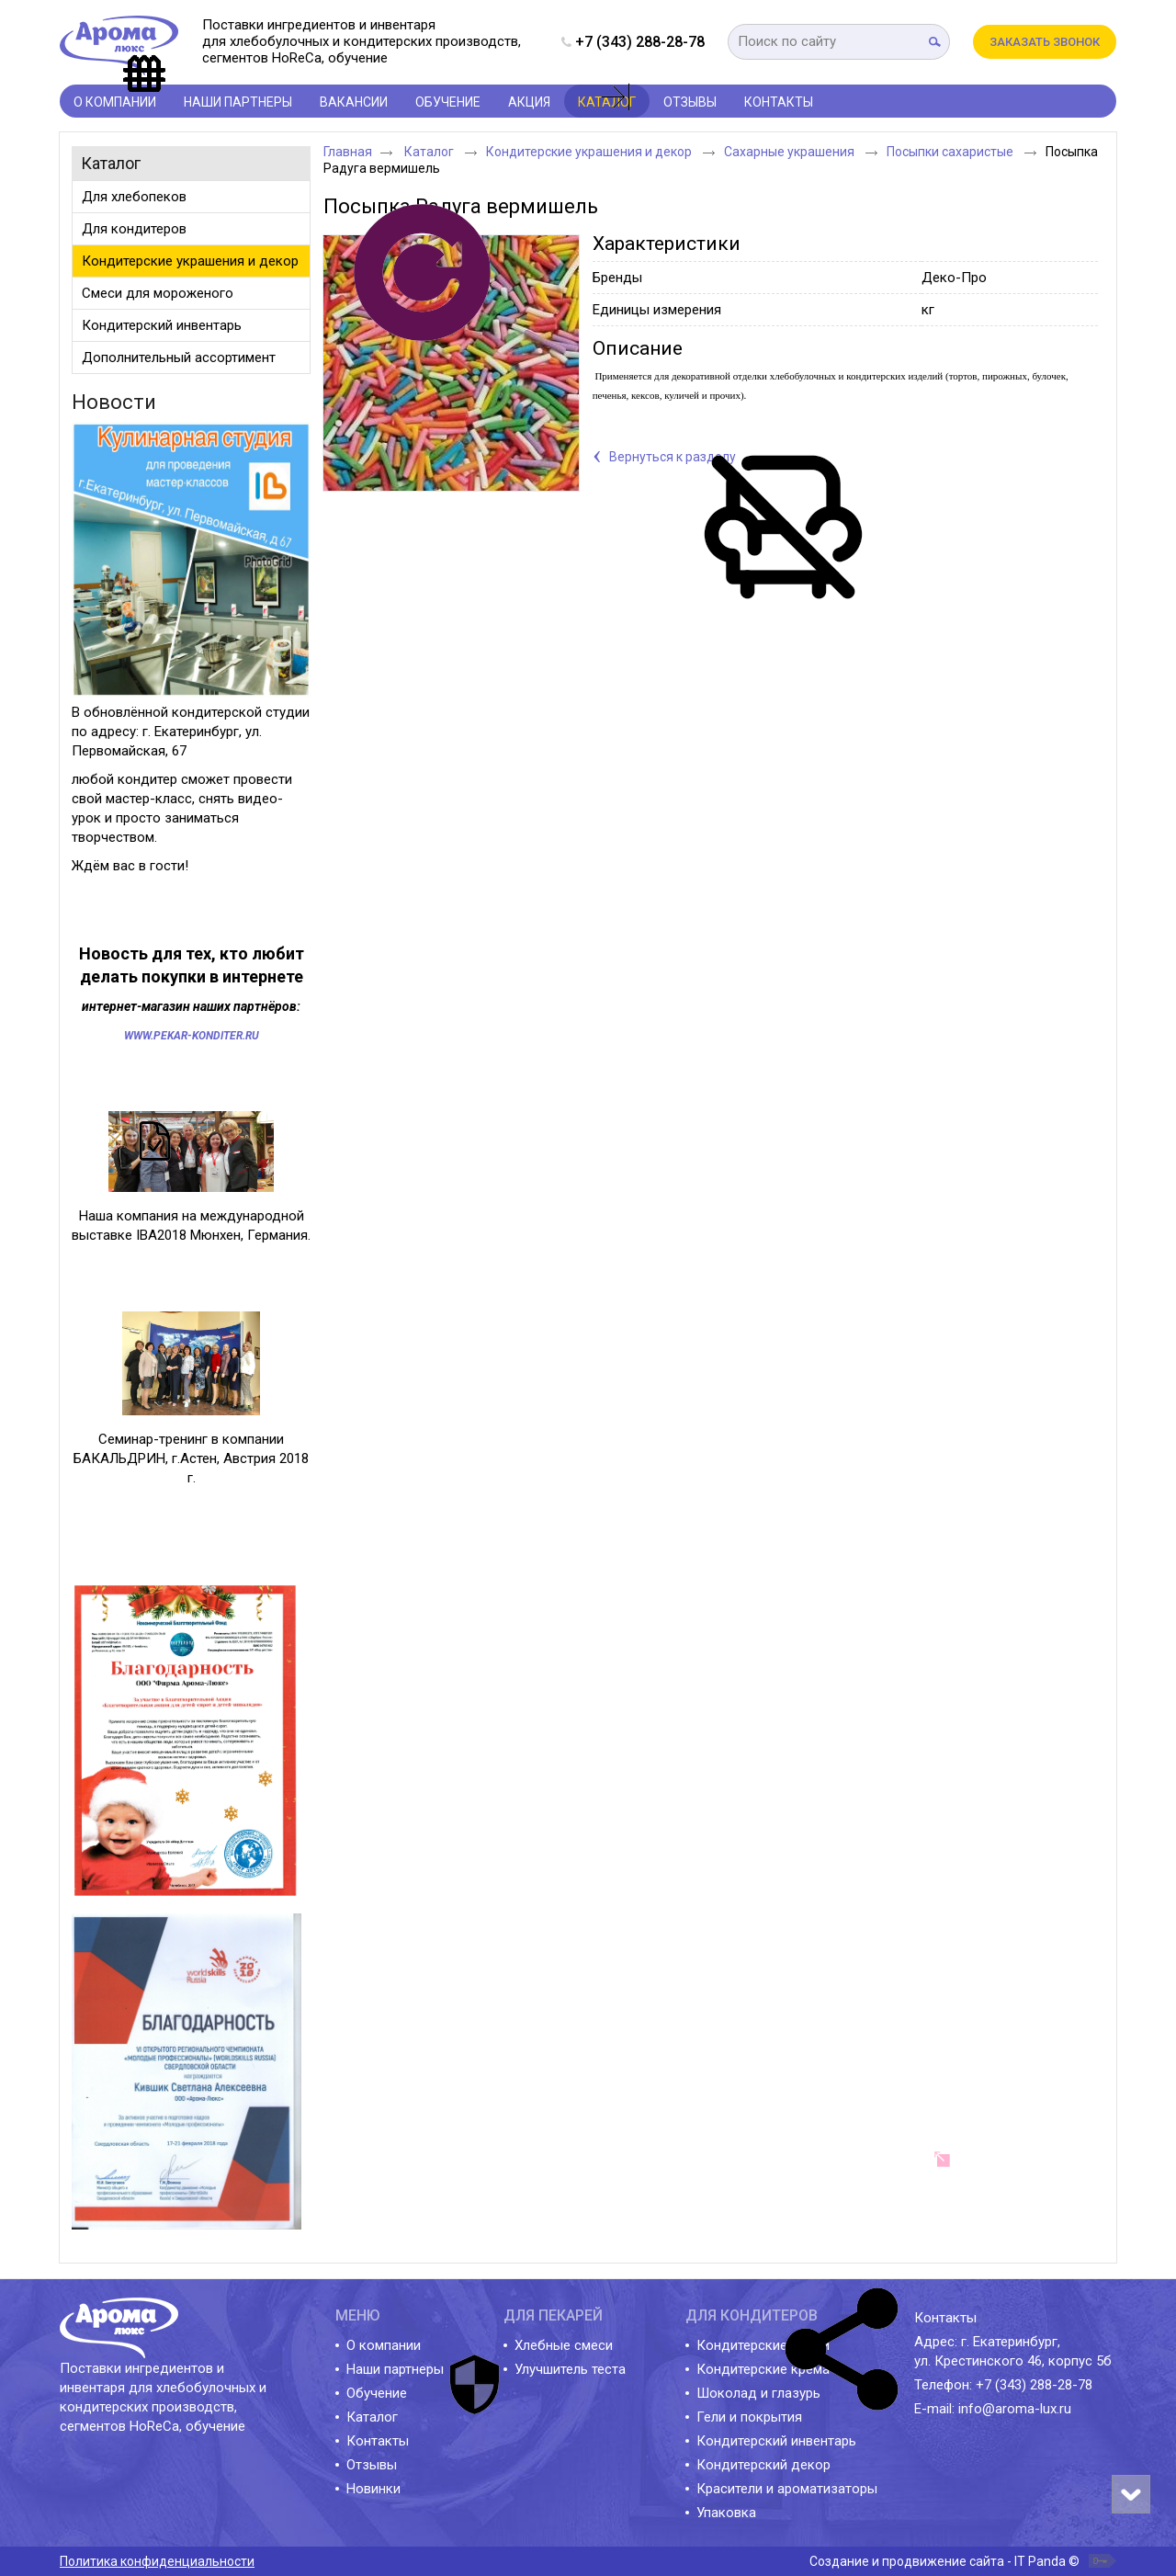 The height and width of the screenshot is (2576, 1176). What do you see at coordinates (422, 272) in the screenshot?
I see `refresh or reload content` at bounding box center [422, 272].